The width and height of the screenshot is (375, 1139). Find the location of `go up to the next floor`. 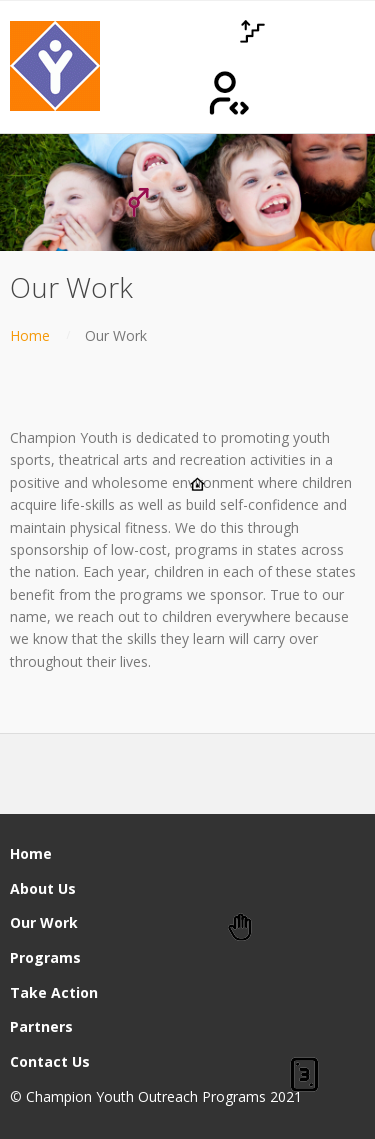

go up to the next floor is located at coordinates (252, 31).